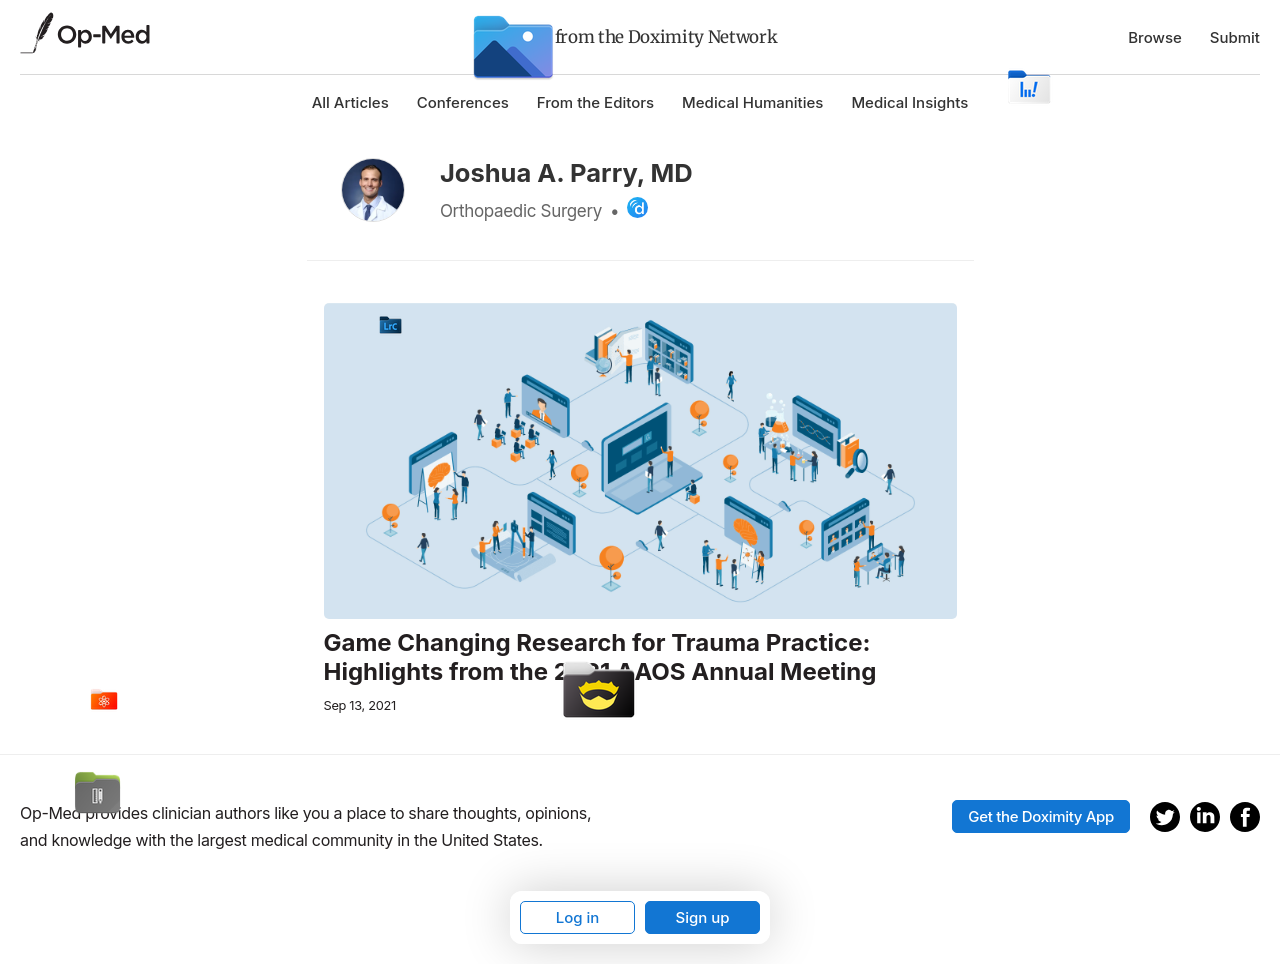 Image resolution: width=1280 pixels, height=964 pixels. Describe the element at coordinates (390, 325) in the screenshot. I see `open adobe lightroom classic project folder` at that location.